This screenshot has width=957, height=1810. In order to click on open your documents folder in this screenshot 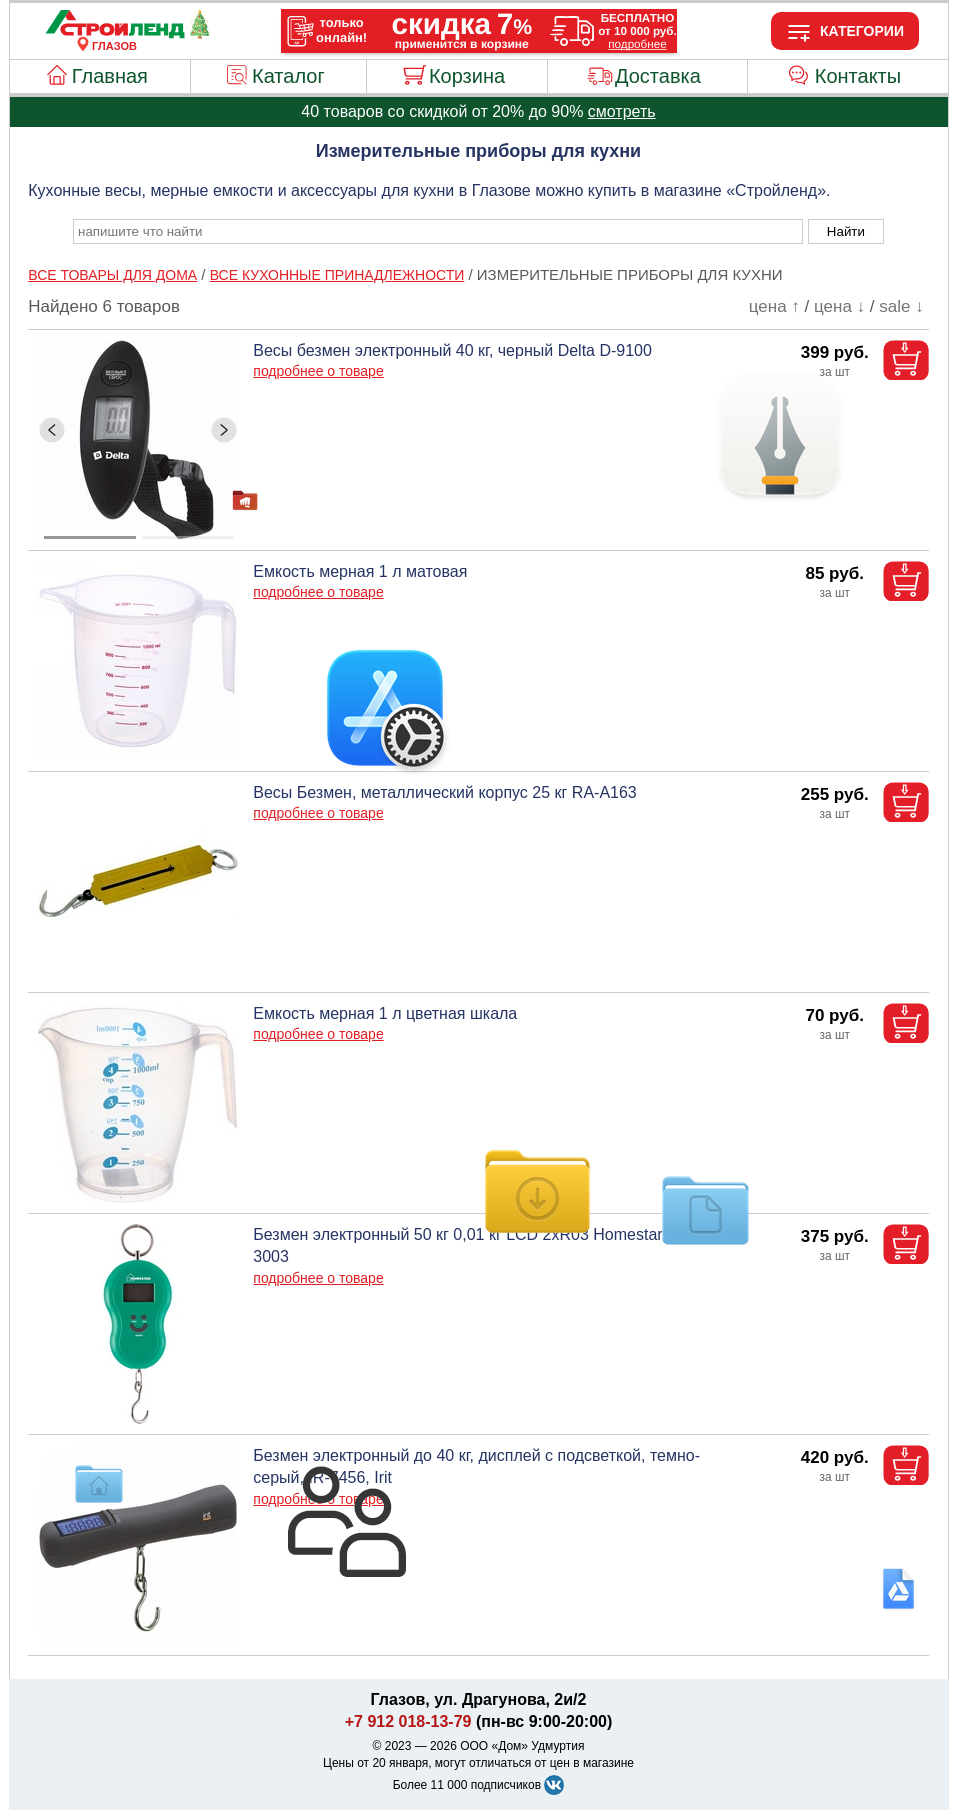, I will do `click(705, 1210)`.